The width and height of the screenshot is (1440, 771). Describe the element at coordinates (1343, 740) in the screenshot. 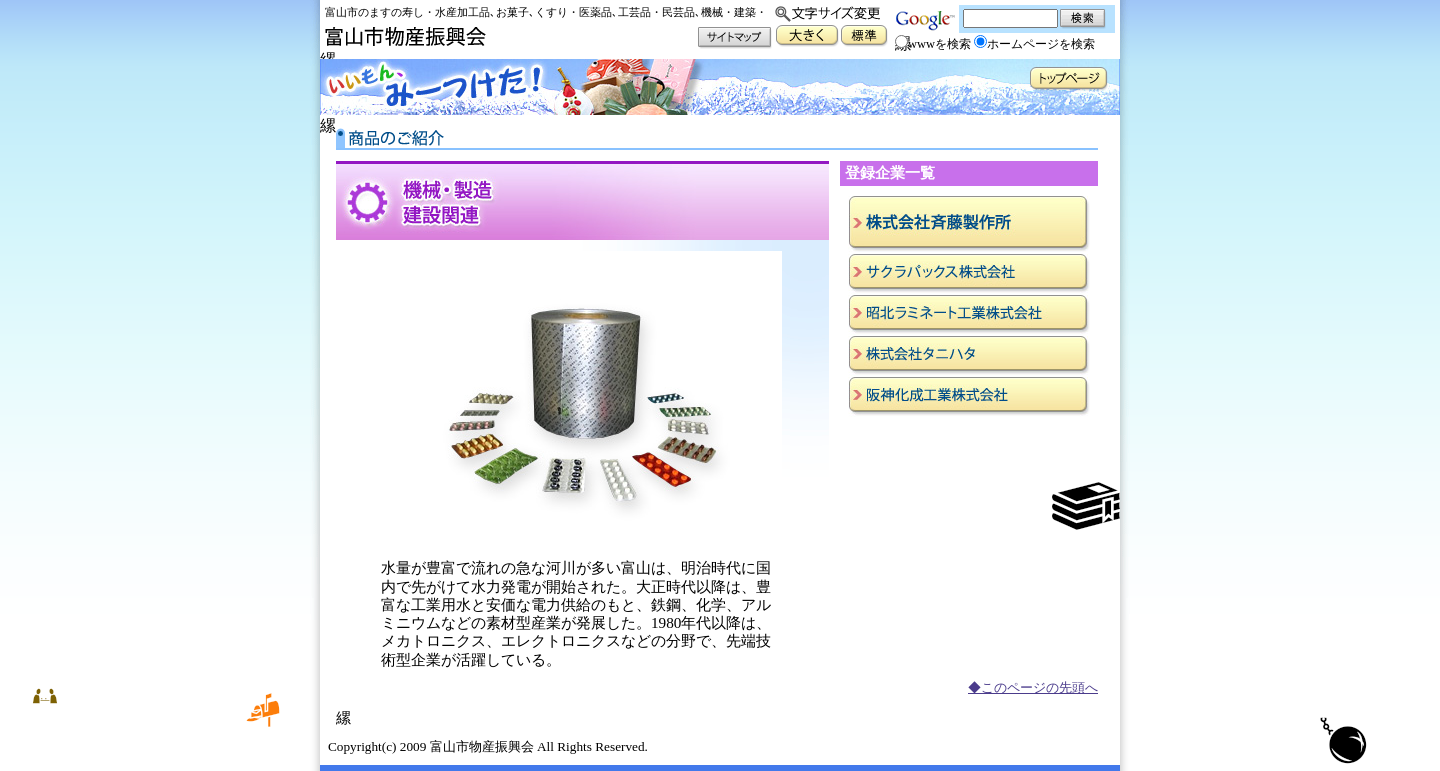

I see `demolish or destroy an item` at that location.